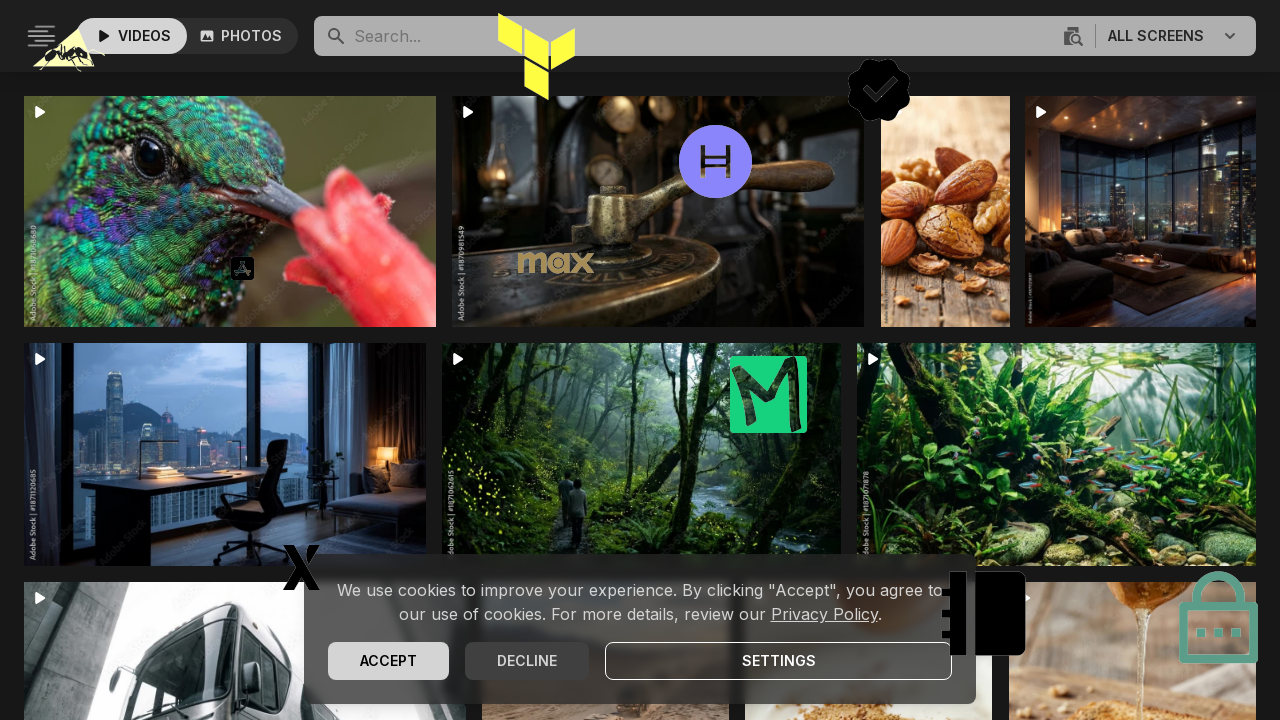 The height and width of the screenshot is (720, 1280). Describe the element at coordinates (242, 268) in the screenshot. I see `open the apple app store` at that location.